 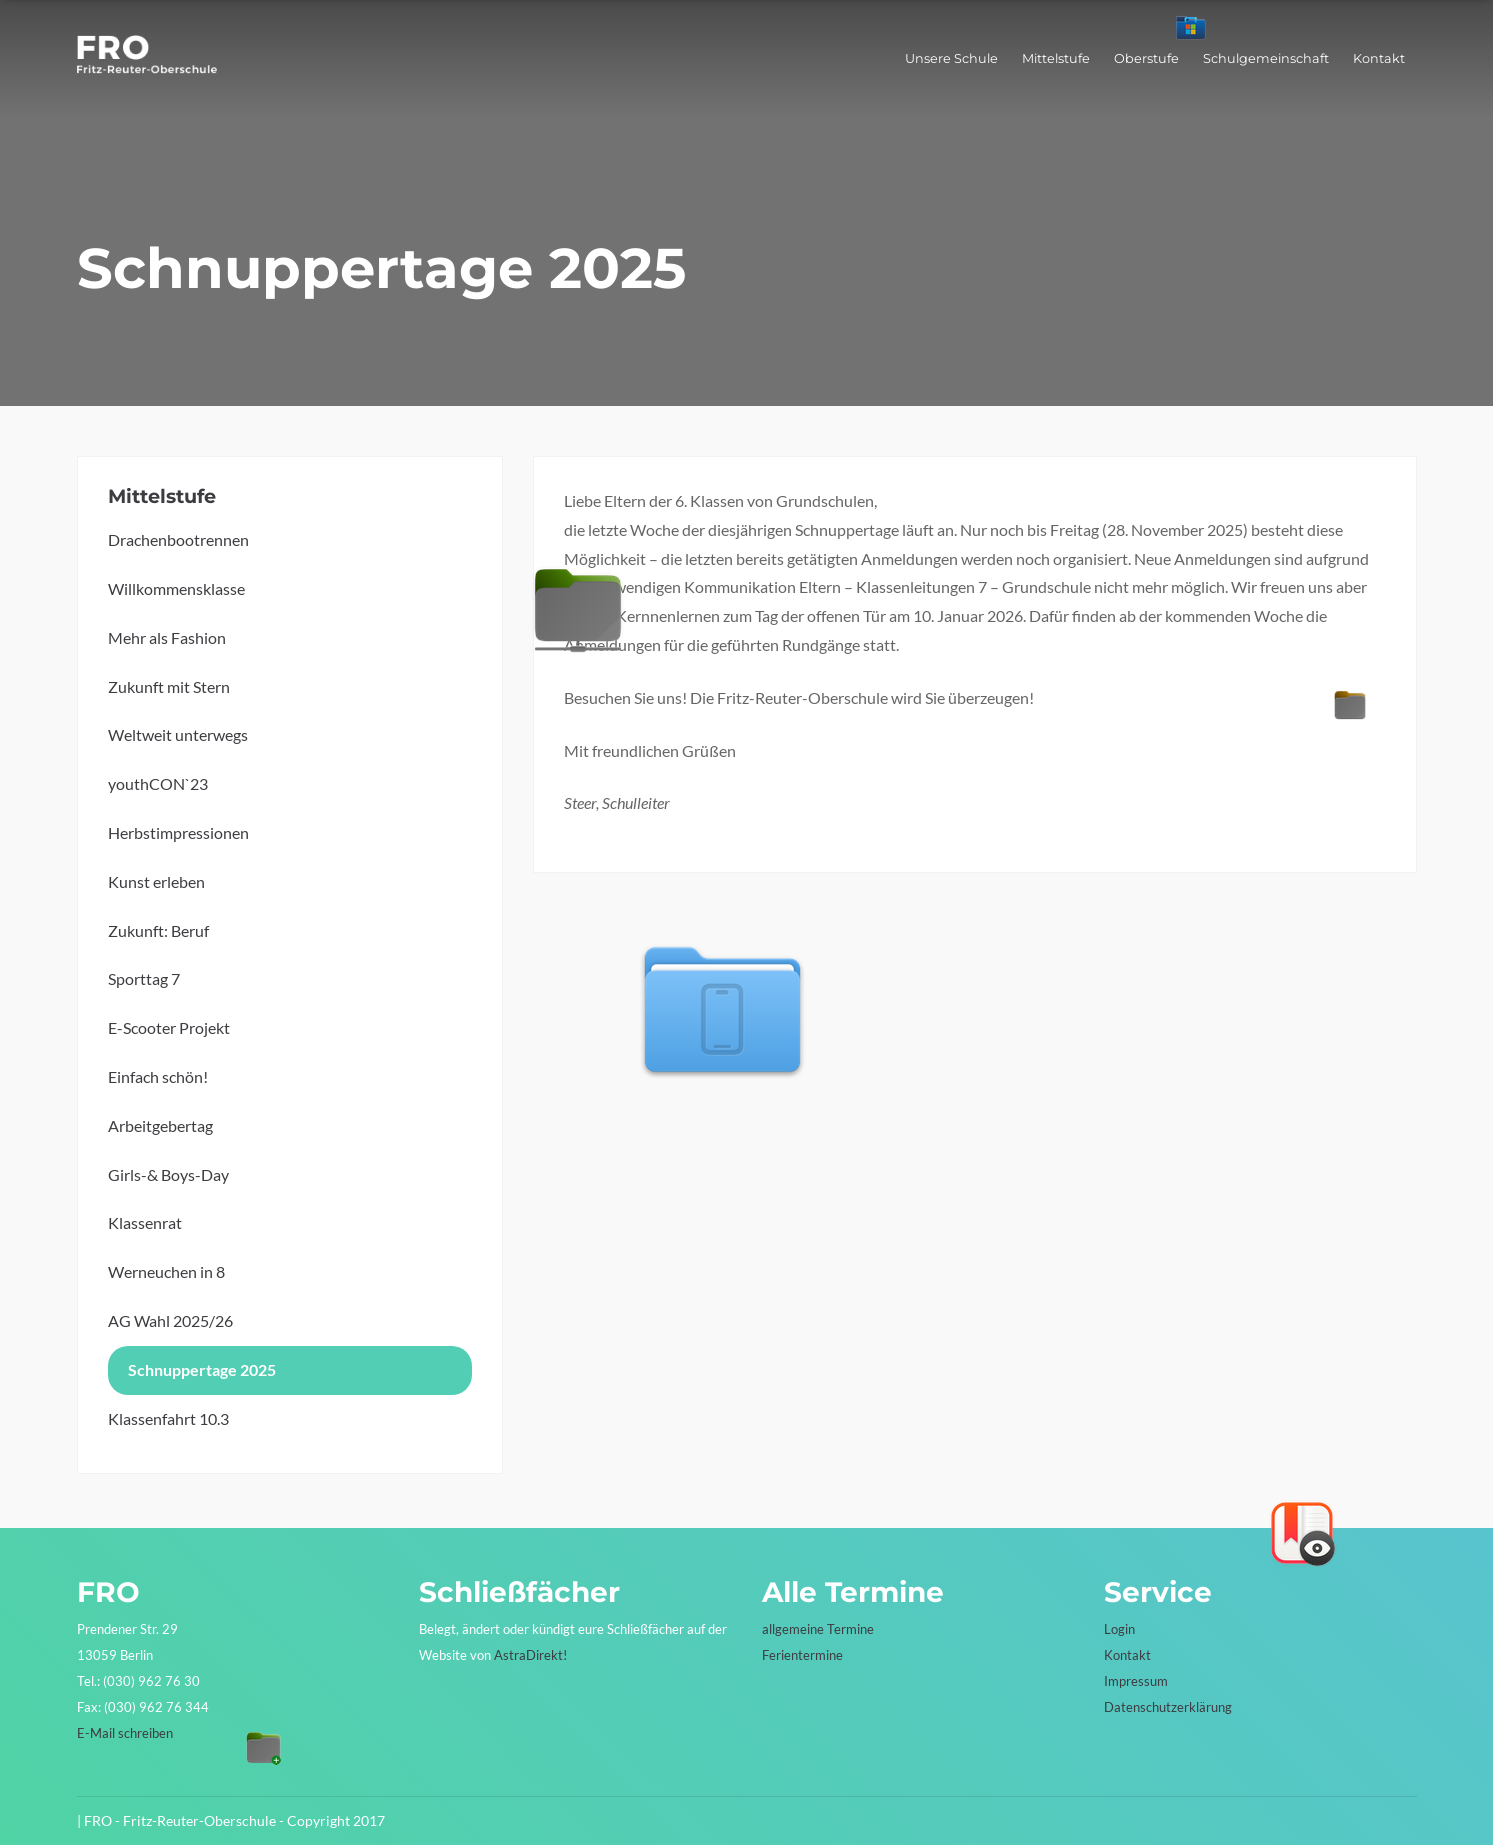 I want to click on create a new folder, so click(x=263, y=1747).